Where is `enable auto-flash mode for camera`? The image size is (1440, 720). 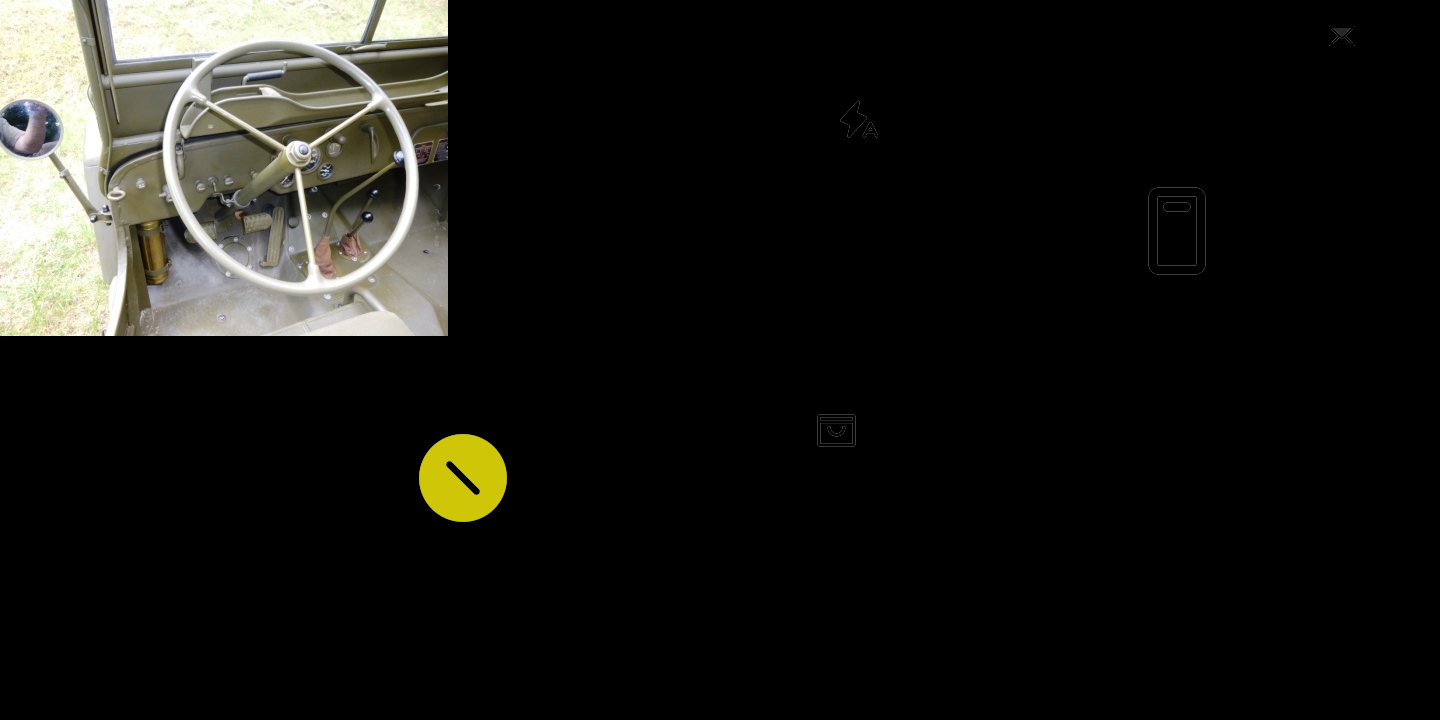 enable auto-flash mode for camera is located at coordinates (858, 120).